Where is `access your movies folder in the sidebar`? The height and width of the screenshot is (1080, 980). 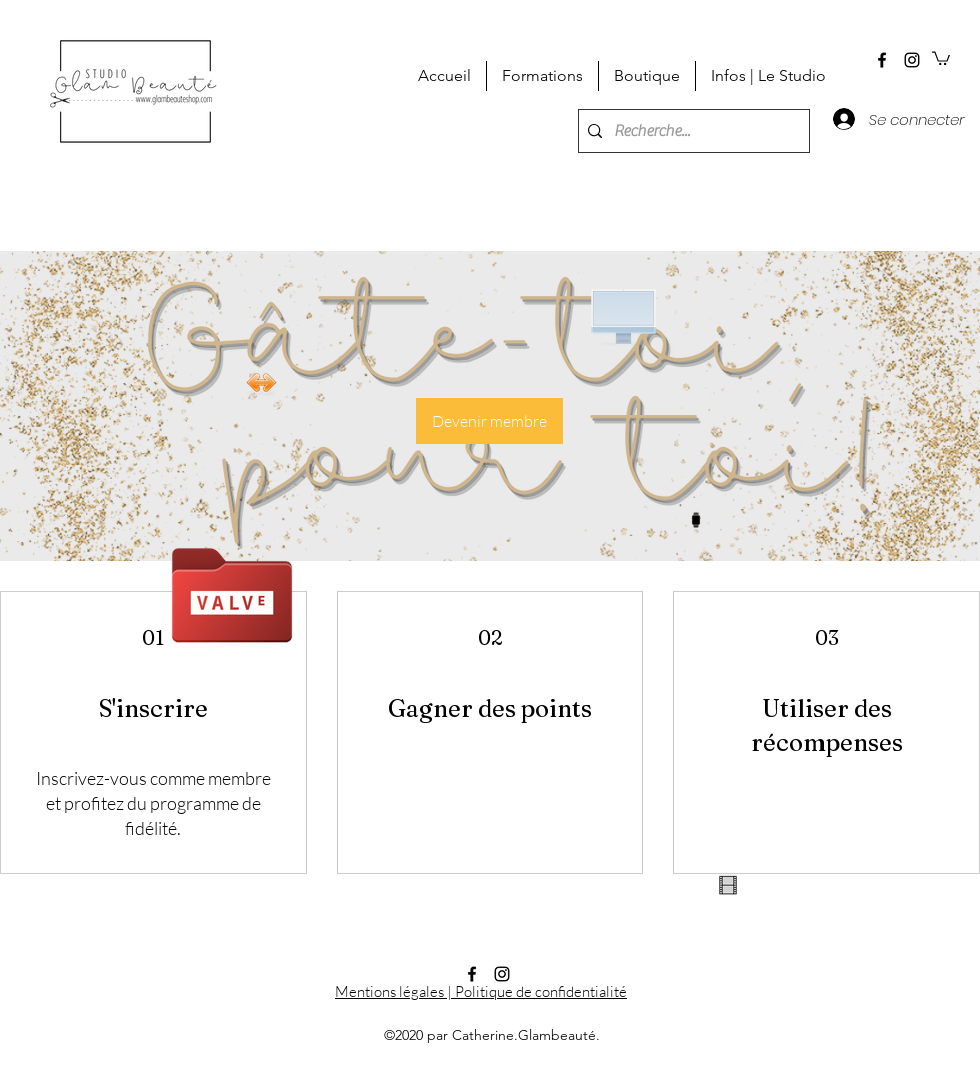 access your movies folder in the sidebar is located at coordinates (728, 885).